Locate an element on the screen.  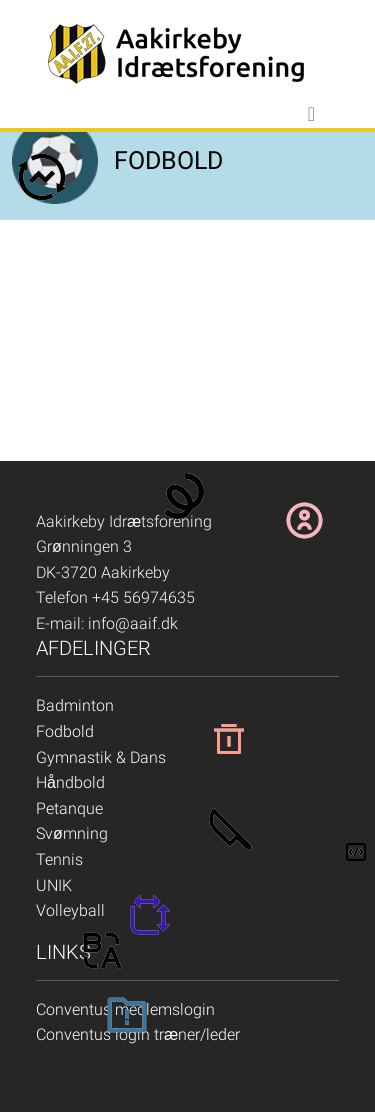
access cooking or recipe features is located at coordinates (229, 829).